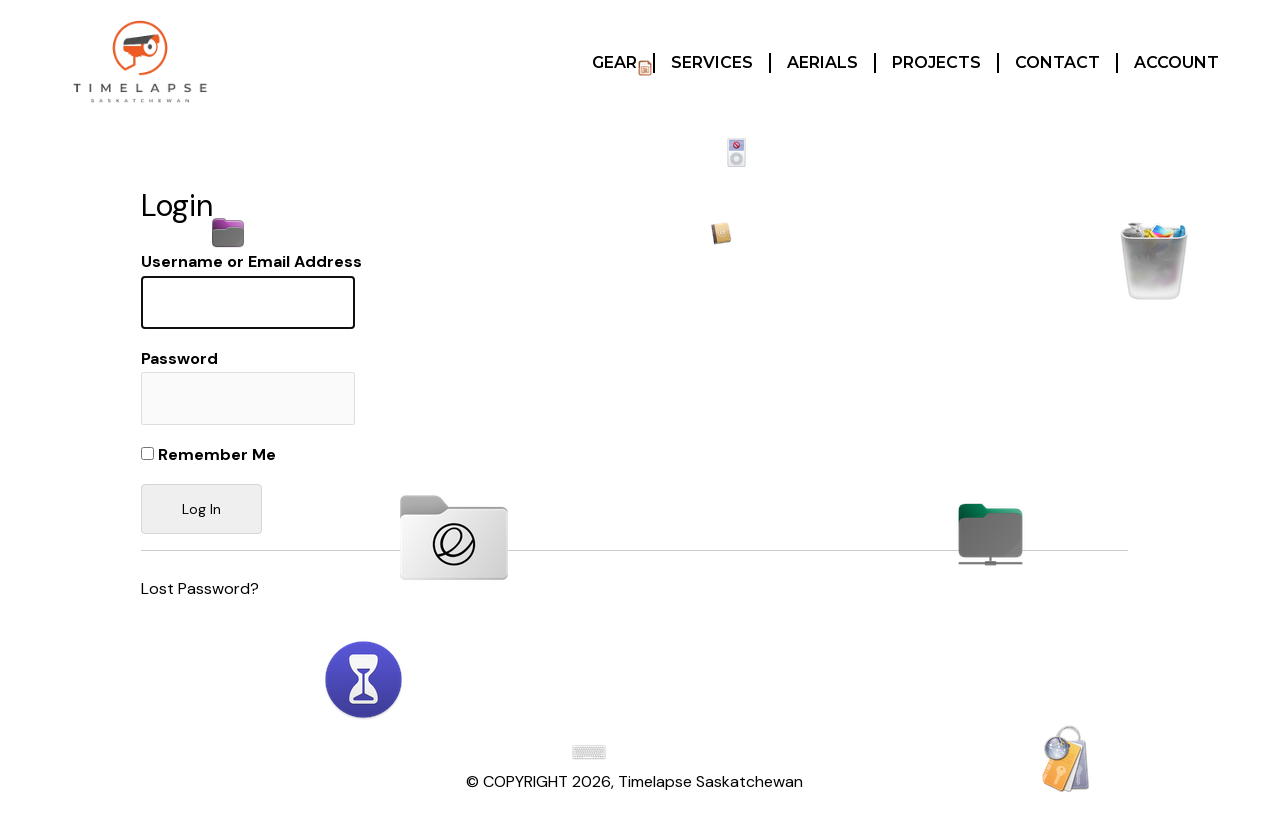  What do you see at coordinates (228, 232) in the screenshot?
I see `open folder containing files` at bounding box center [228, 232].